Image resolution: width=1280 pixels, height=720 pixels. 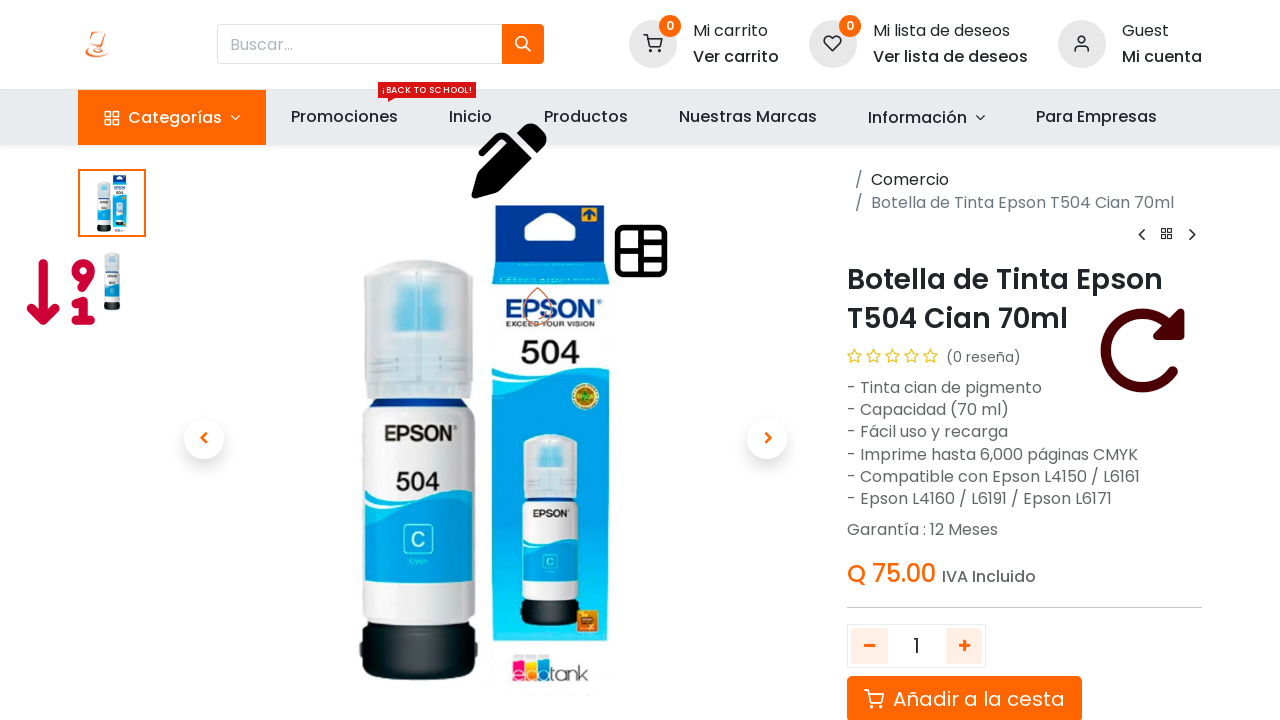 What do you see at coordinates (537, 307) in the screenshot?
I see `adjust water or hydration settings` at bounding box center [537, 307].